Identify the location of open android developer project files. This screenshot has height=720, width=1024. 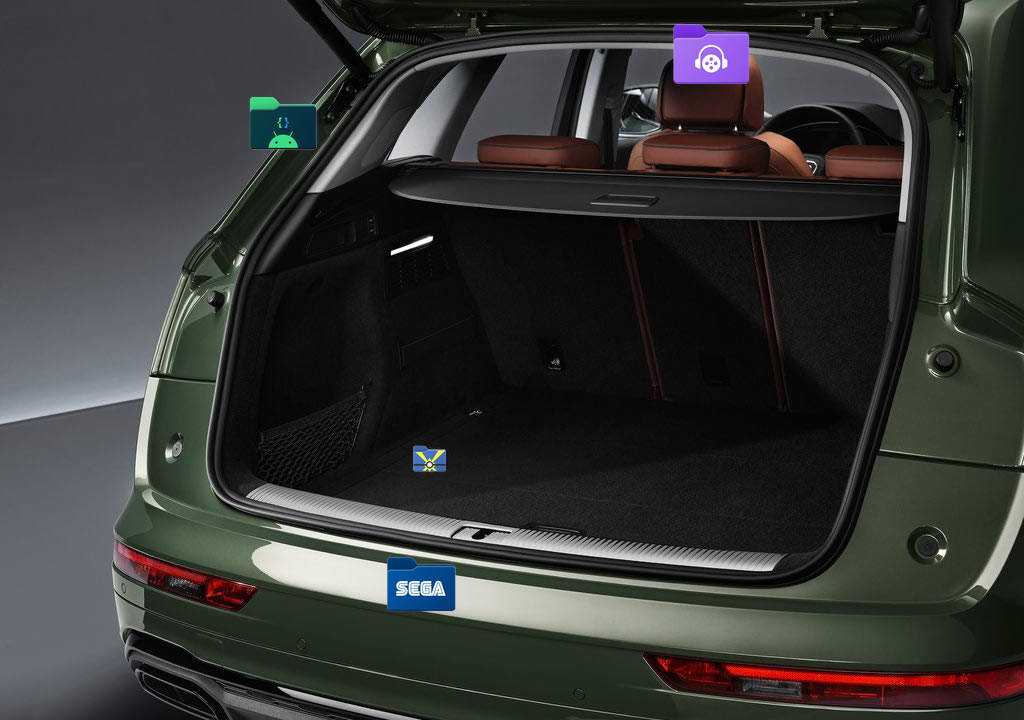
(283, 125).